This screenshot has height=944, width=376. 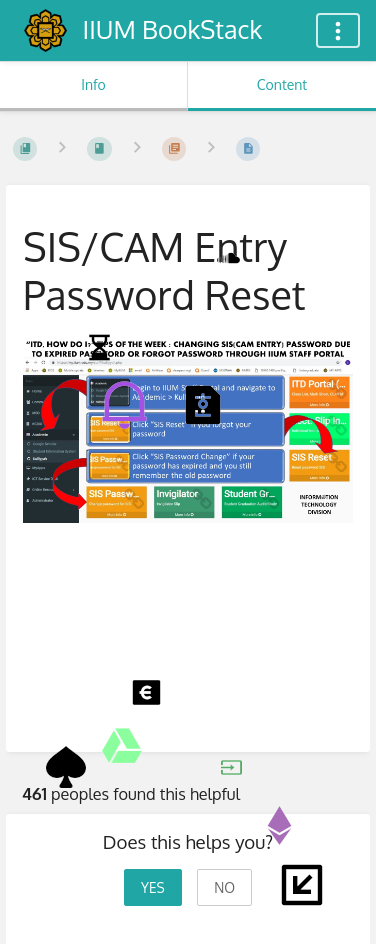 What do you see at coordinates (146, 692) in the screenshot?
I see `indicates euro currency or payment option` at bounding box center [146, 692].